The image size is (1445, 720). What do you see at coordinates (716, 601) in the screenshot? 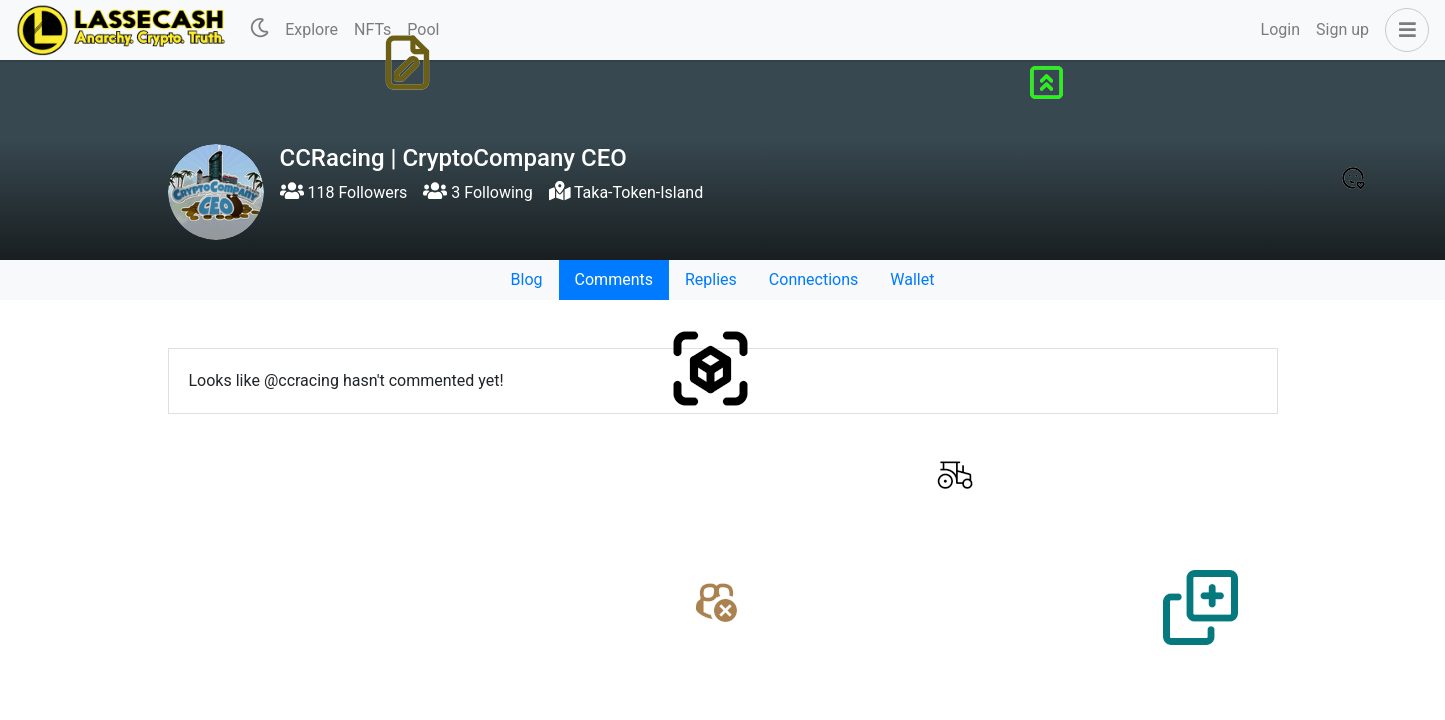
I see `github copilot connection error` at bounding box center [716, 601].